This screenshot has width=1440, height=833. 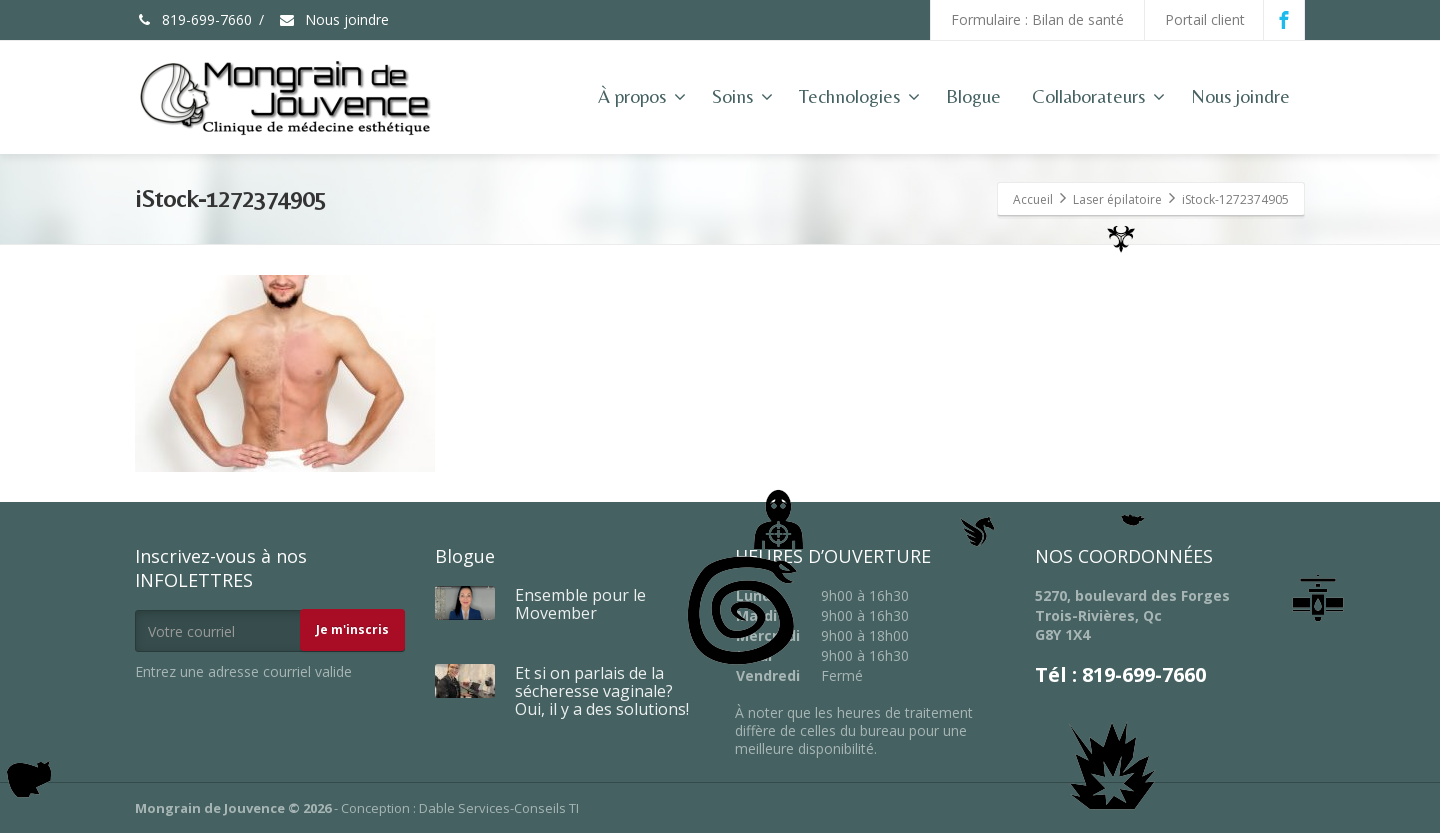 What do you see at coordinates (1318, 598) in the screenshot?
I see `adjust water or gas flow settings` at bounding box center [1318, 598].